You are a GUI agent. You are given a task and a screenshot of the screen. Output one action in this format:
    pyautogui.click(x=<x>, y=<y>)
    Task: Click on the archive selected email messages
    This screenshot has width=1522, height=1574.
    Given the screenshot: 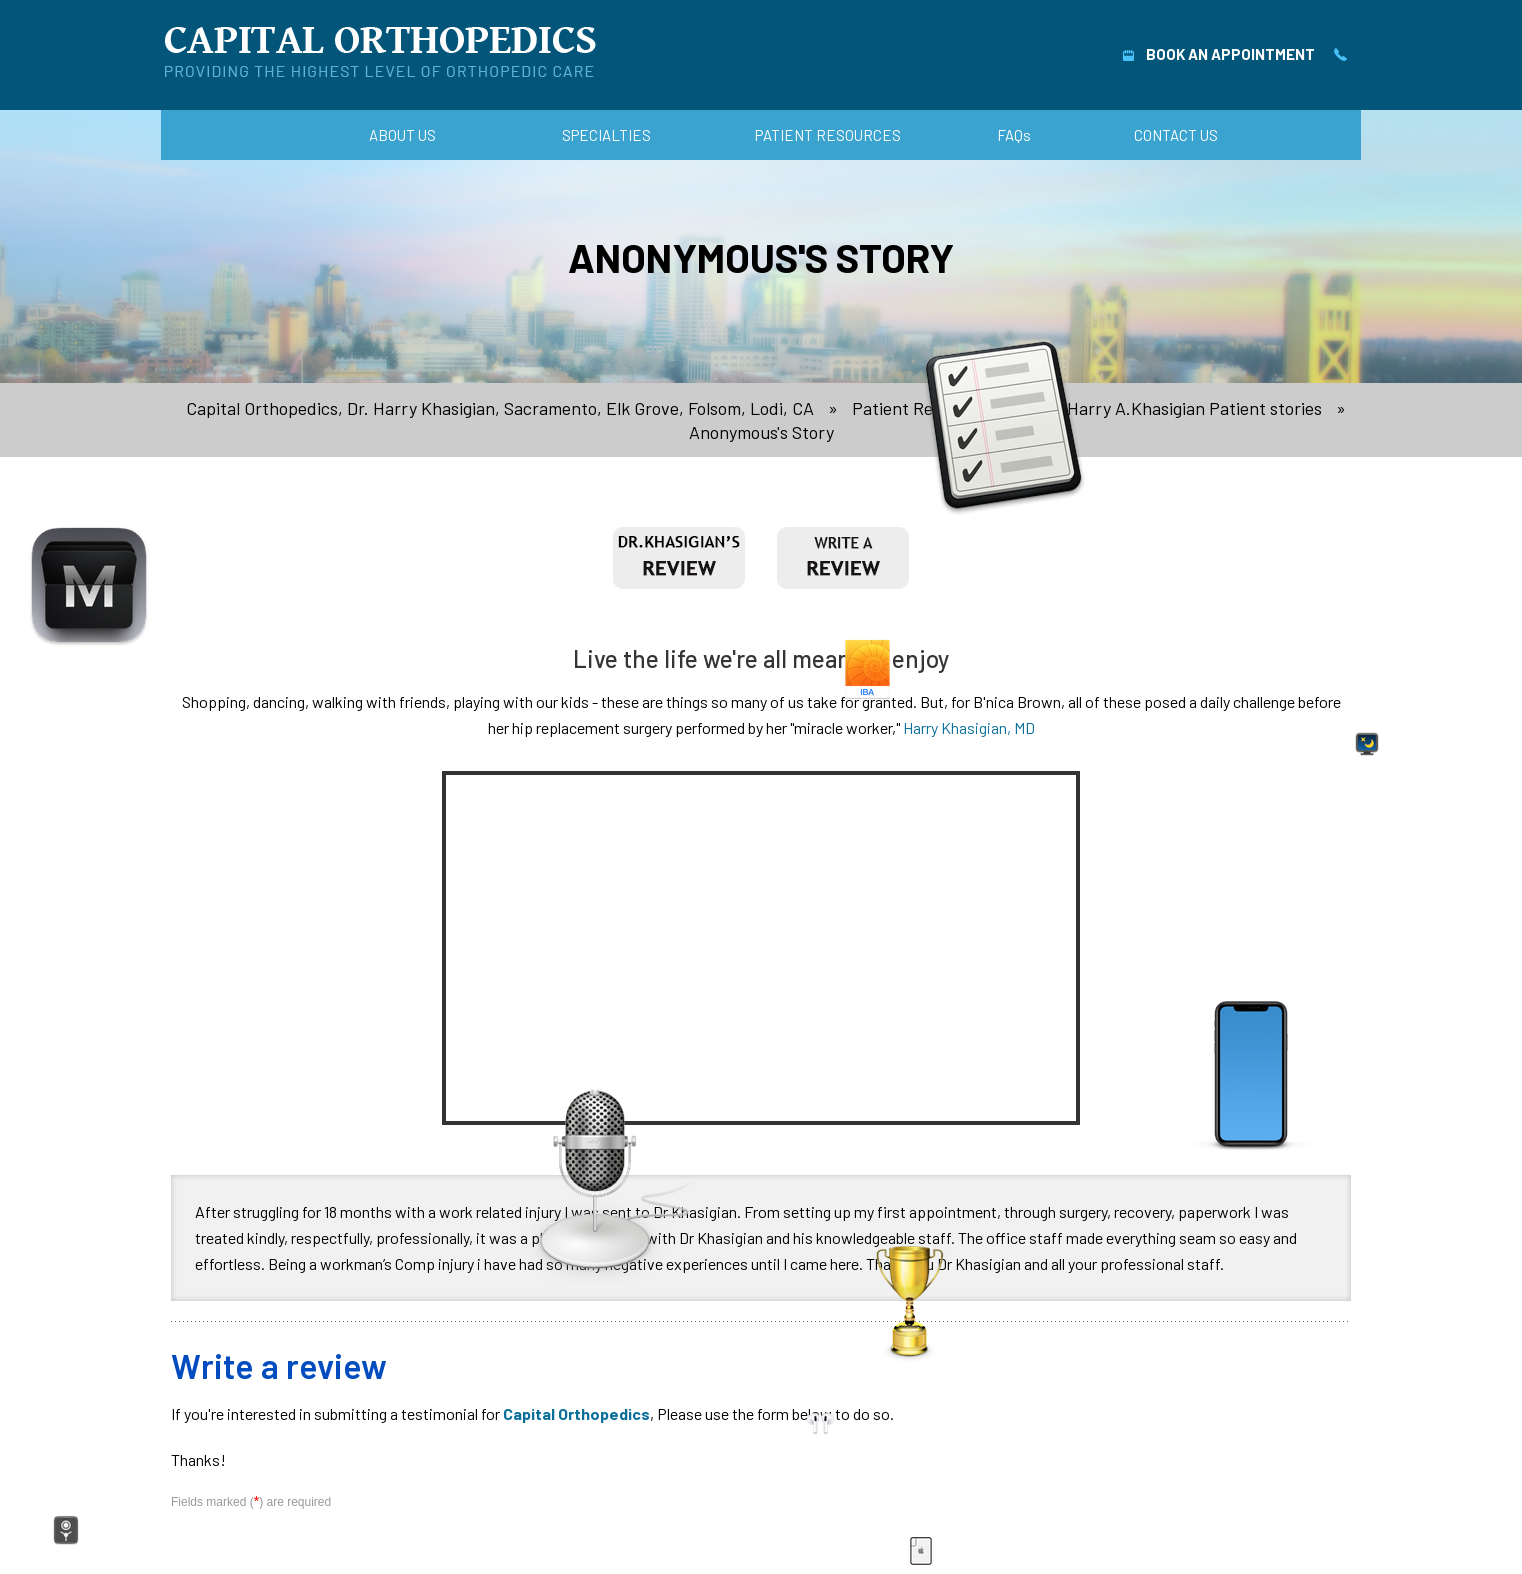 What is the action you would take?
    pyautogui.click(x=66, y=1530)
    